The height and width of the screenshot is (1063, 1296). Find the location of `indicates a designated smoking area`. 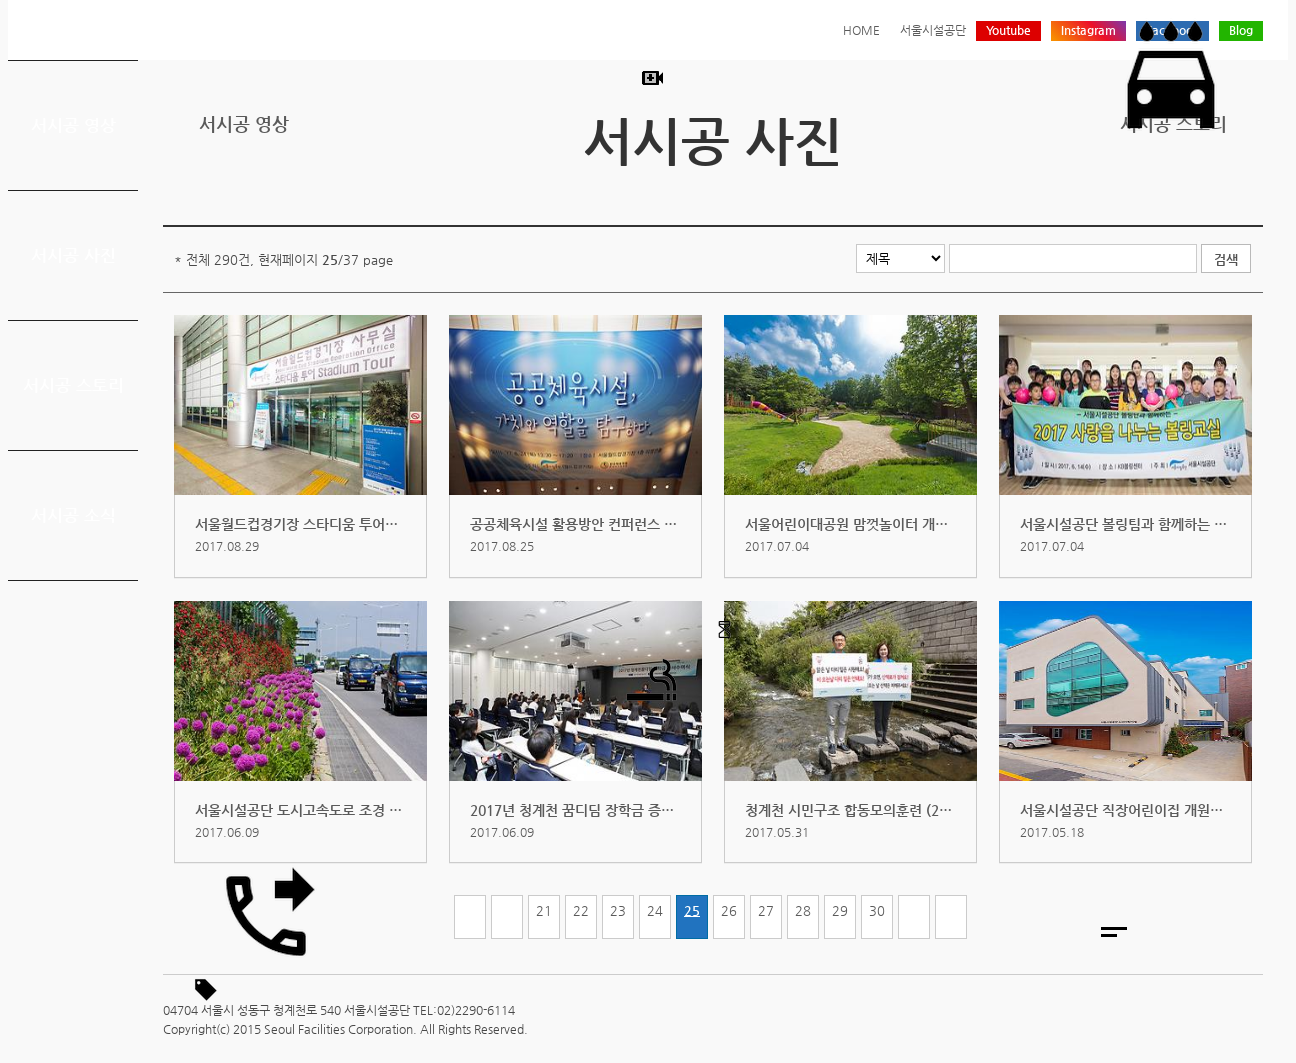

indicates a designated smoking area is located at coordinates (651, 683).